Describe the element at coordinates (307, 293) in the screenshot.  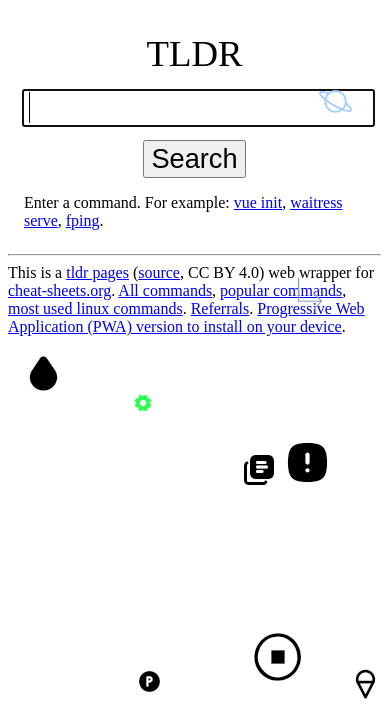
I see `move item down and to the right` at that location.